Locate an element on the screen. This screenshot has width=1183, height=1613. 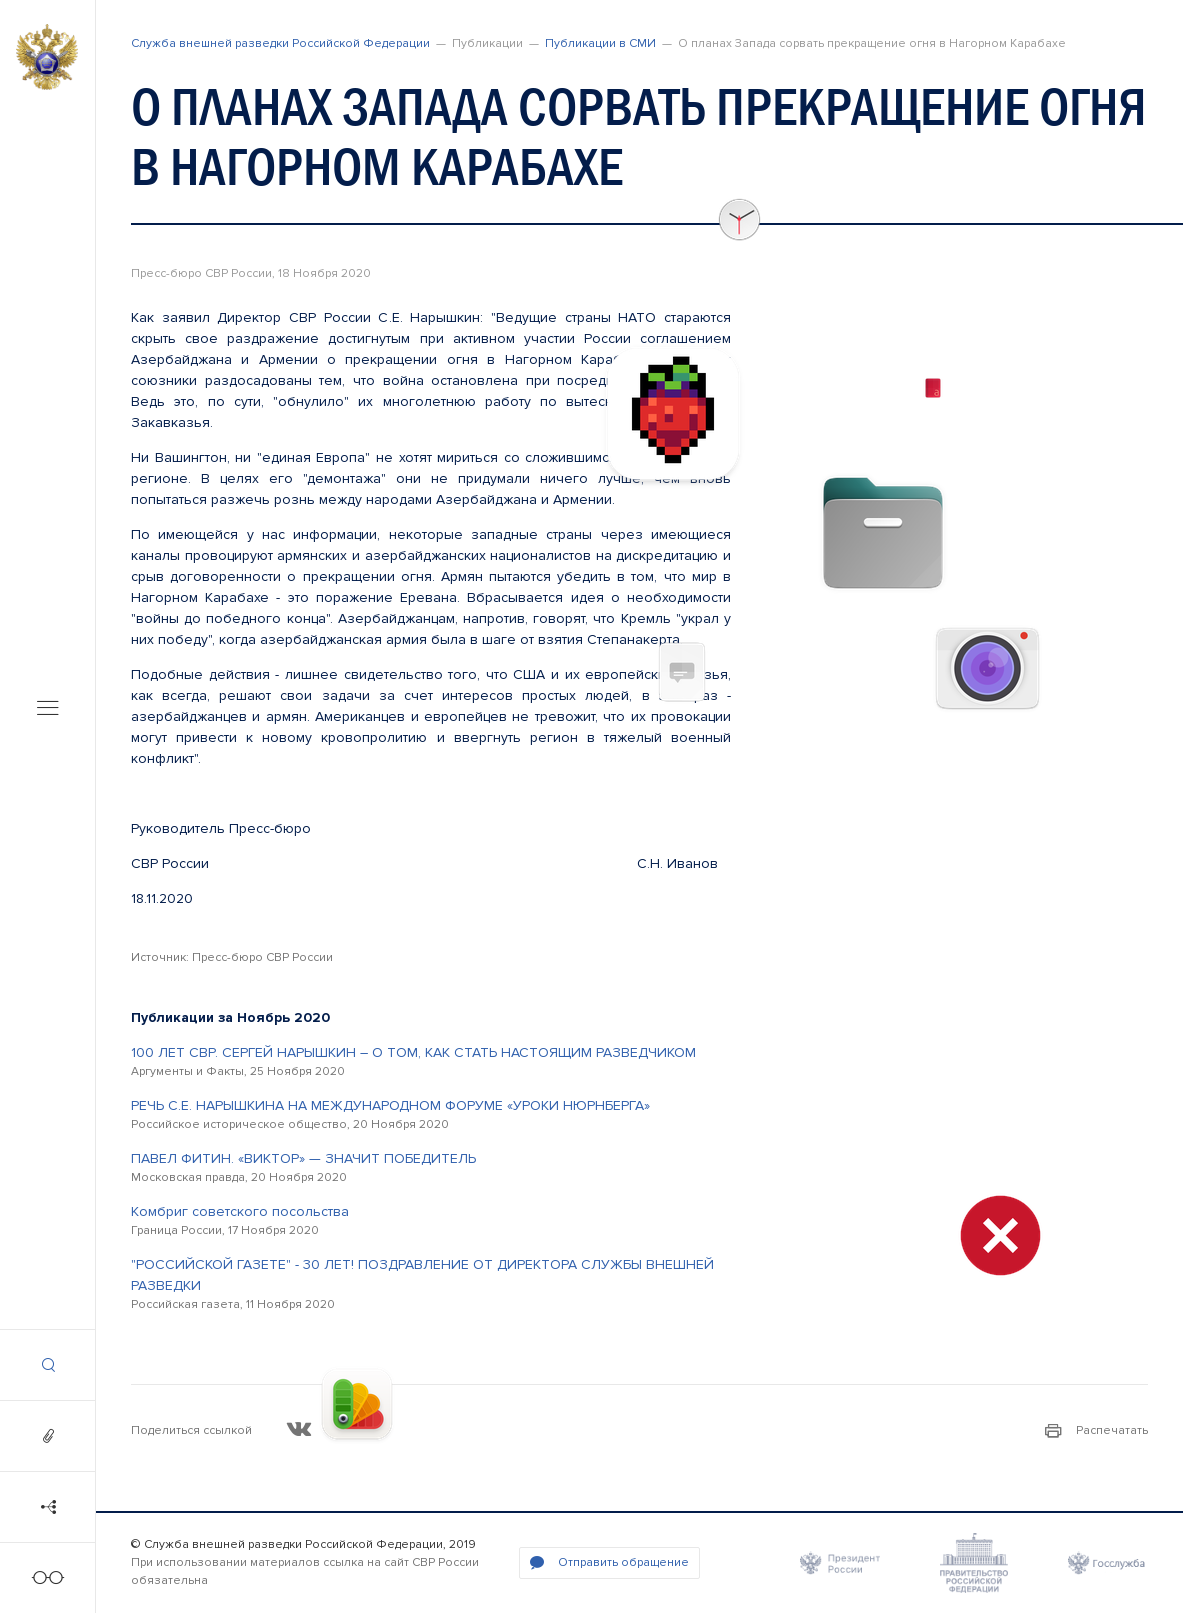
cancel or clear a calculation is located at coordinates (1000, 1235).